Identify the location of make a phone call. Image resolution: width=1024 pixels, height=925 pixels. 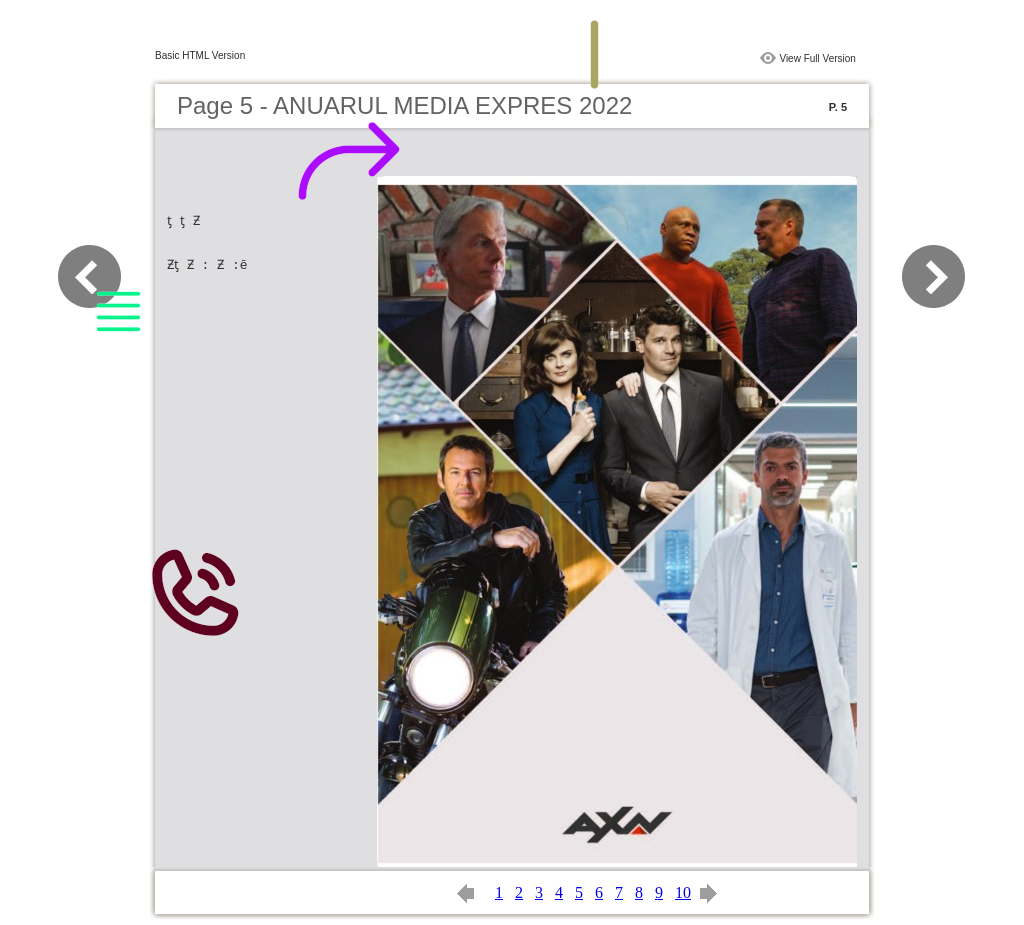
(197, 591).